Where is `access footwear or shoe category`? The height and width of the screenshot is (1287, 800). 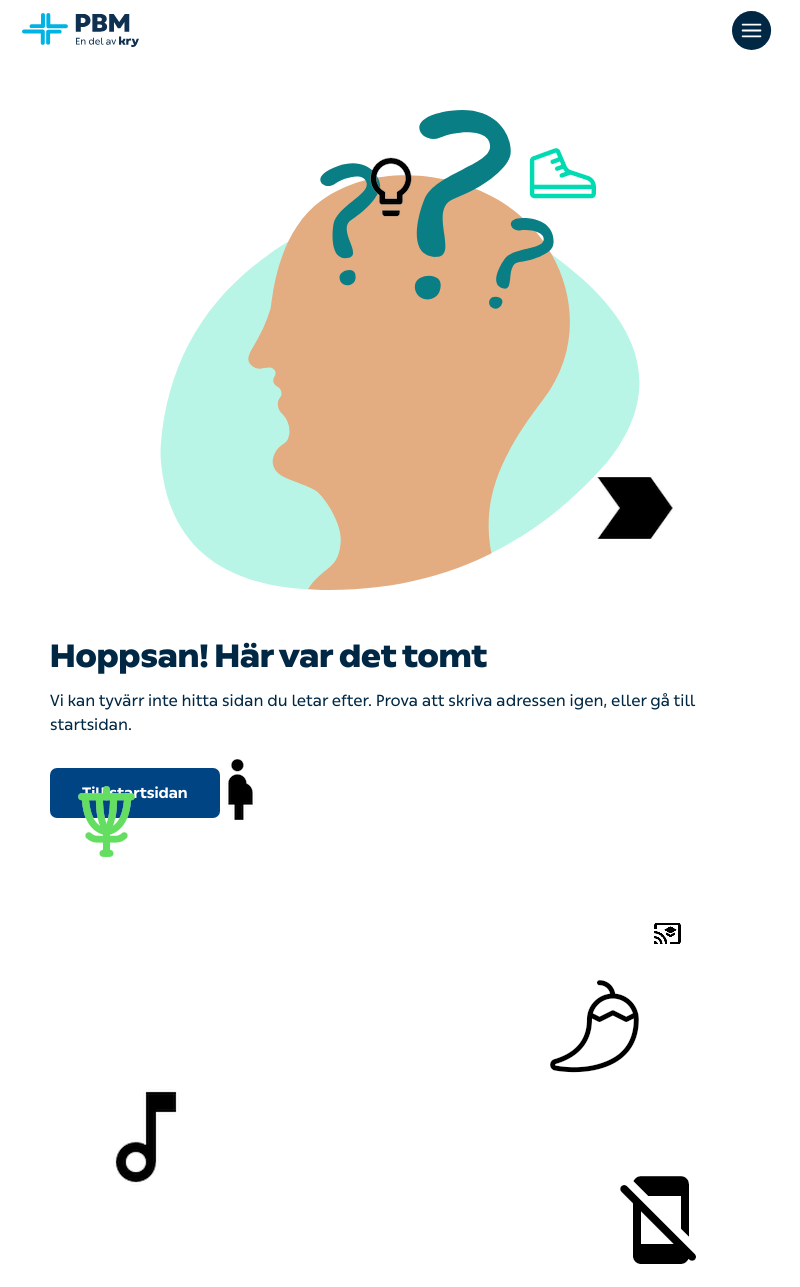 access footwear or shoe category is located at coordinates (559, 175).